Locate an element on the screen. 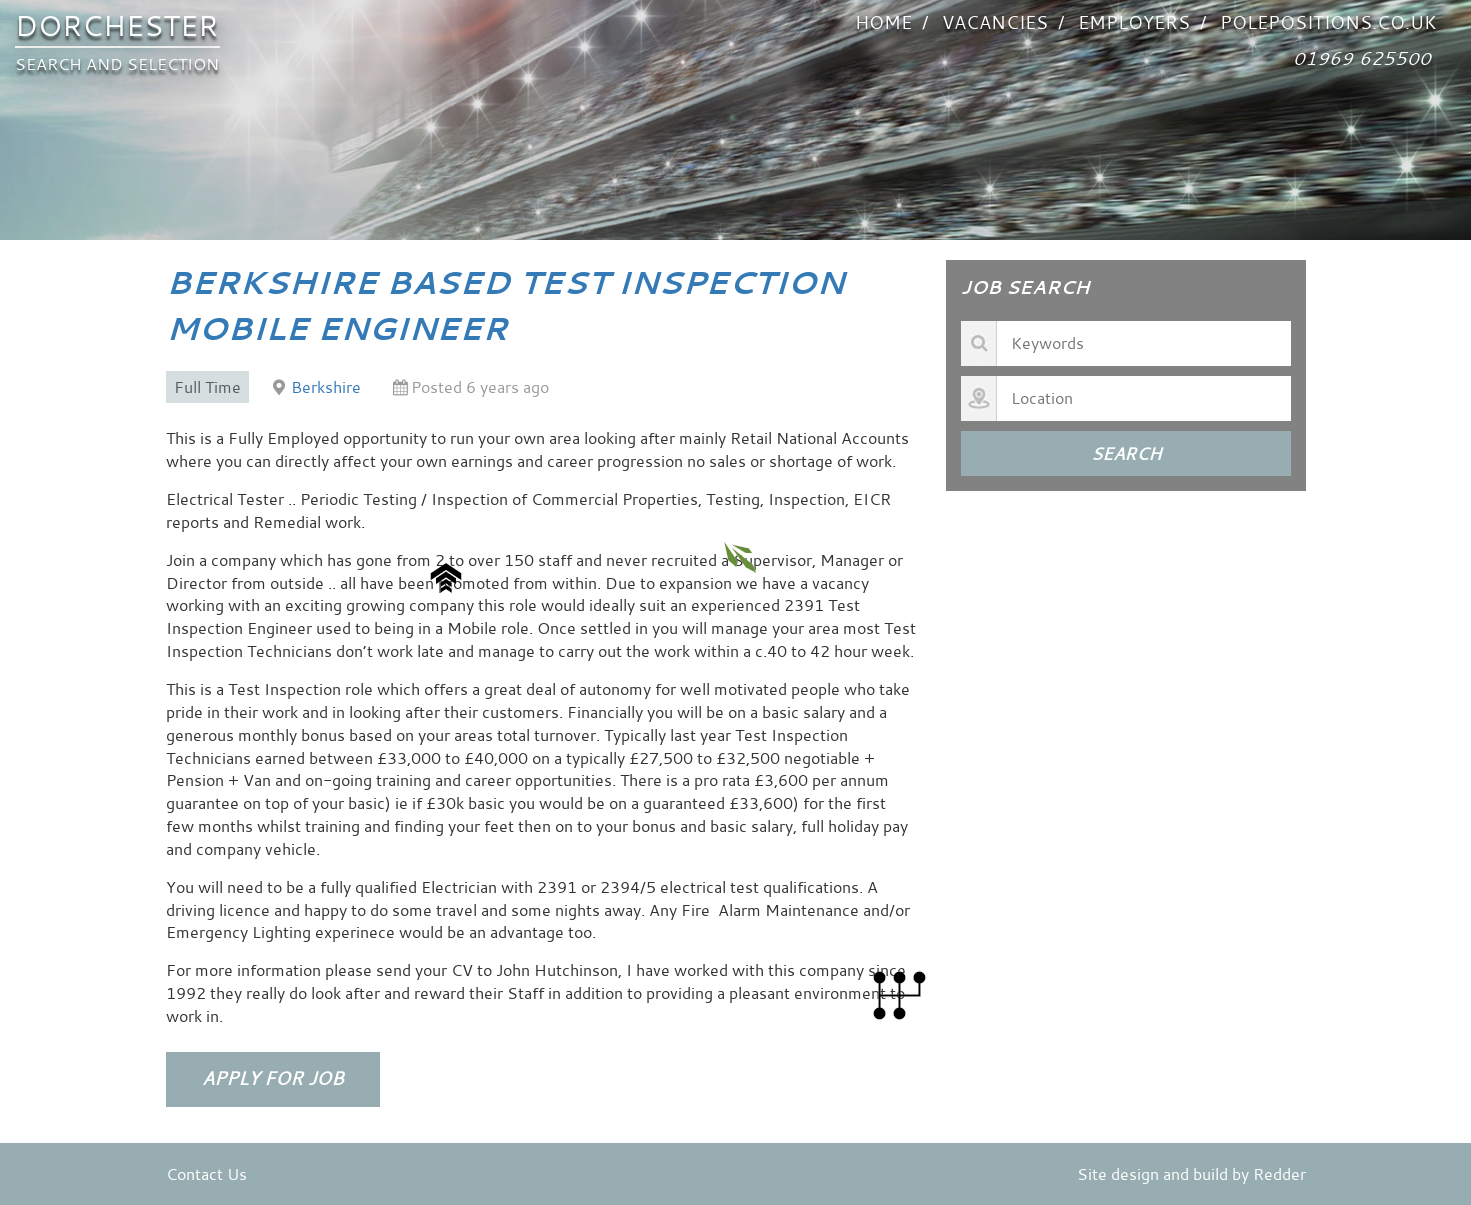 This screenshot has width=1471, height=1205. upgrade your character or item is located at coordinates (446, 578).